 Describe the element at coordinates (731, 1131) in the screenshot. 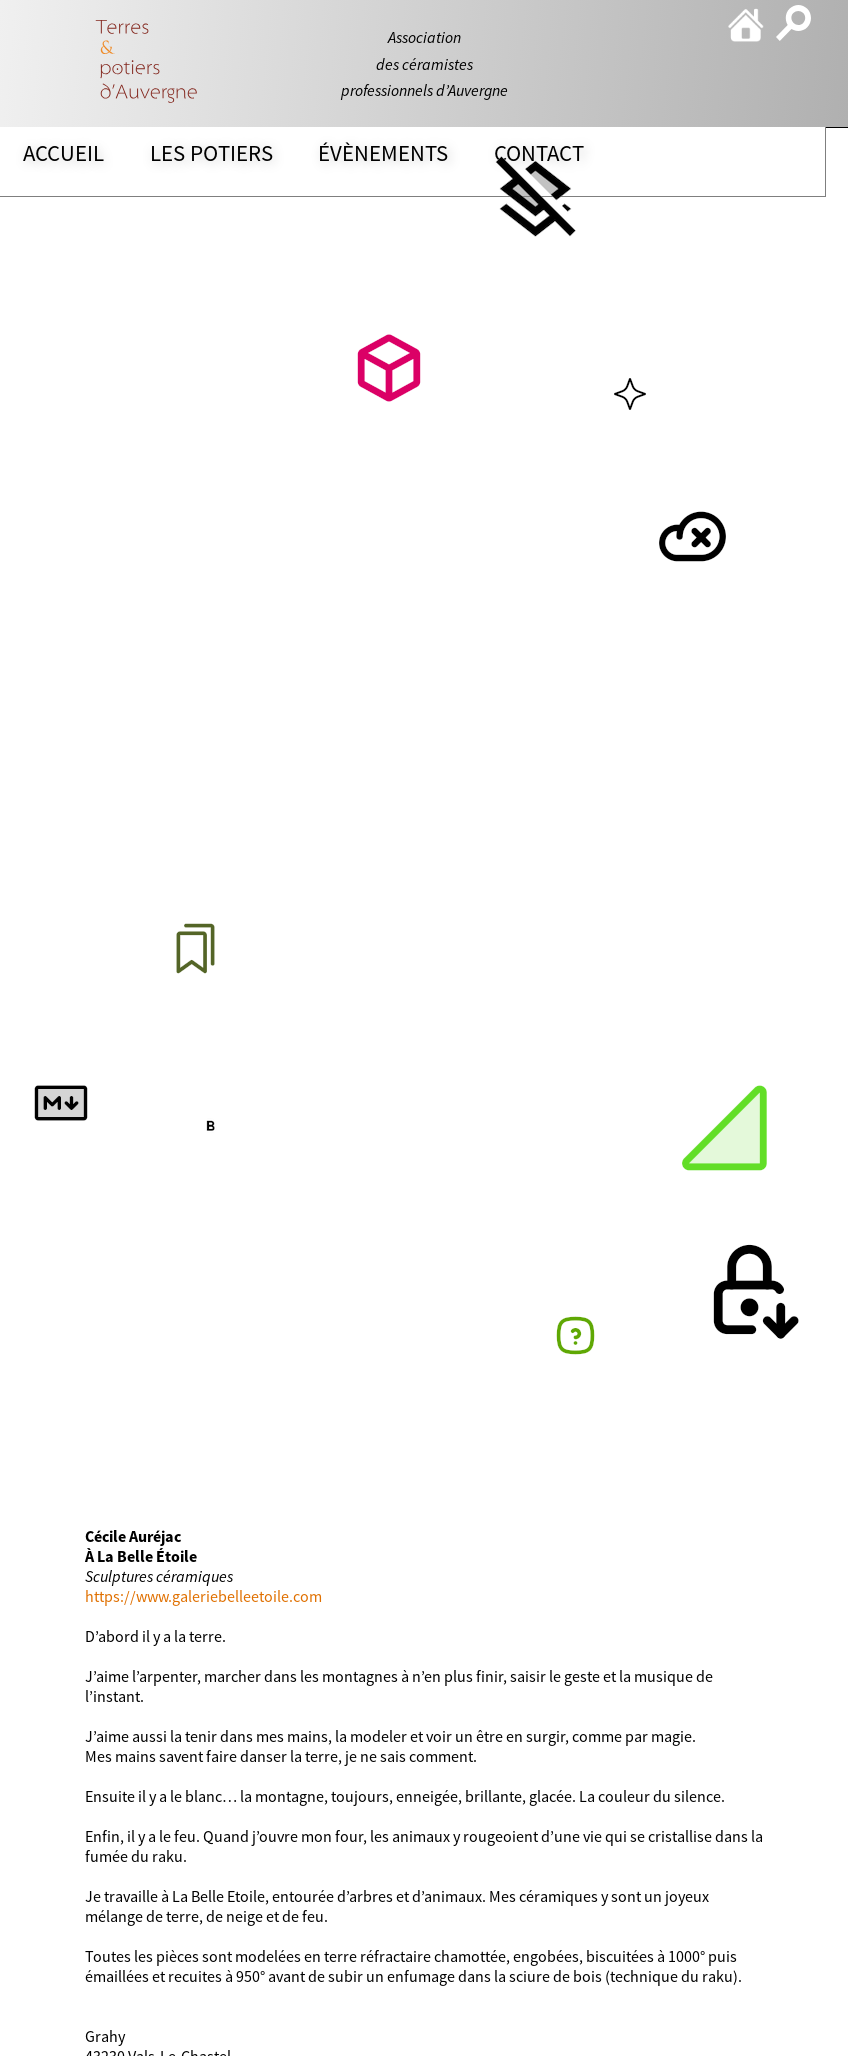

I see `indicates full cellular signal strength` at that location.